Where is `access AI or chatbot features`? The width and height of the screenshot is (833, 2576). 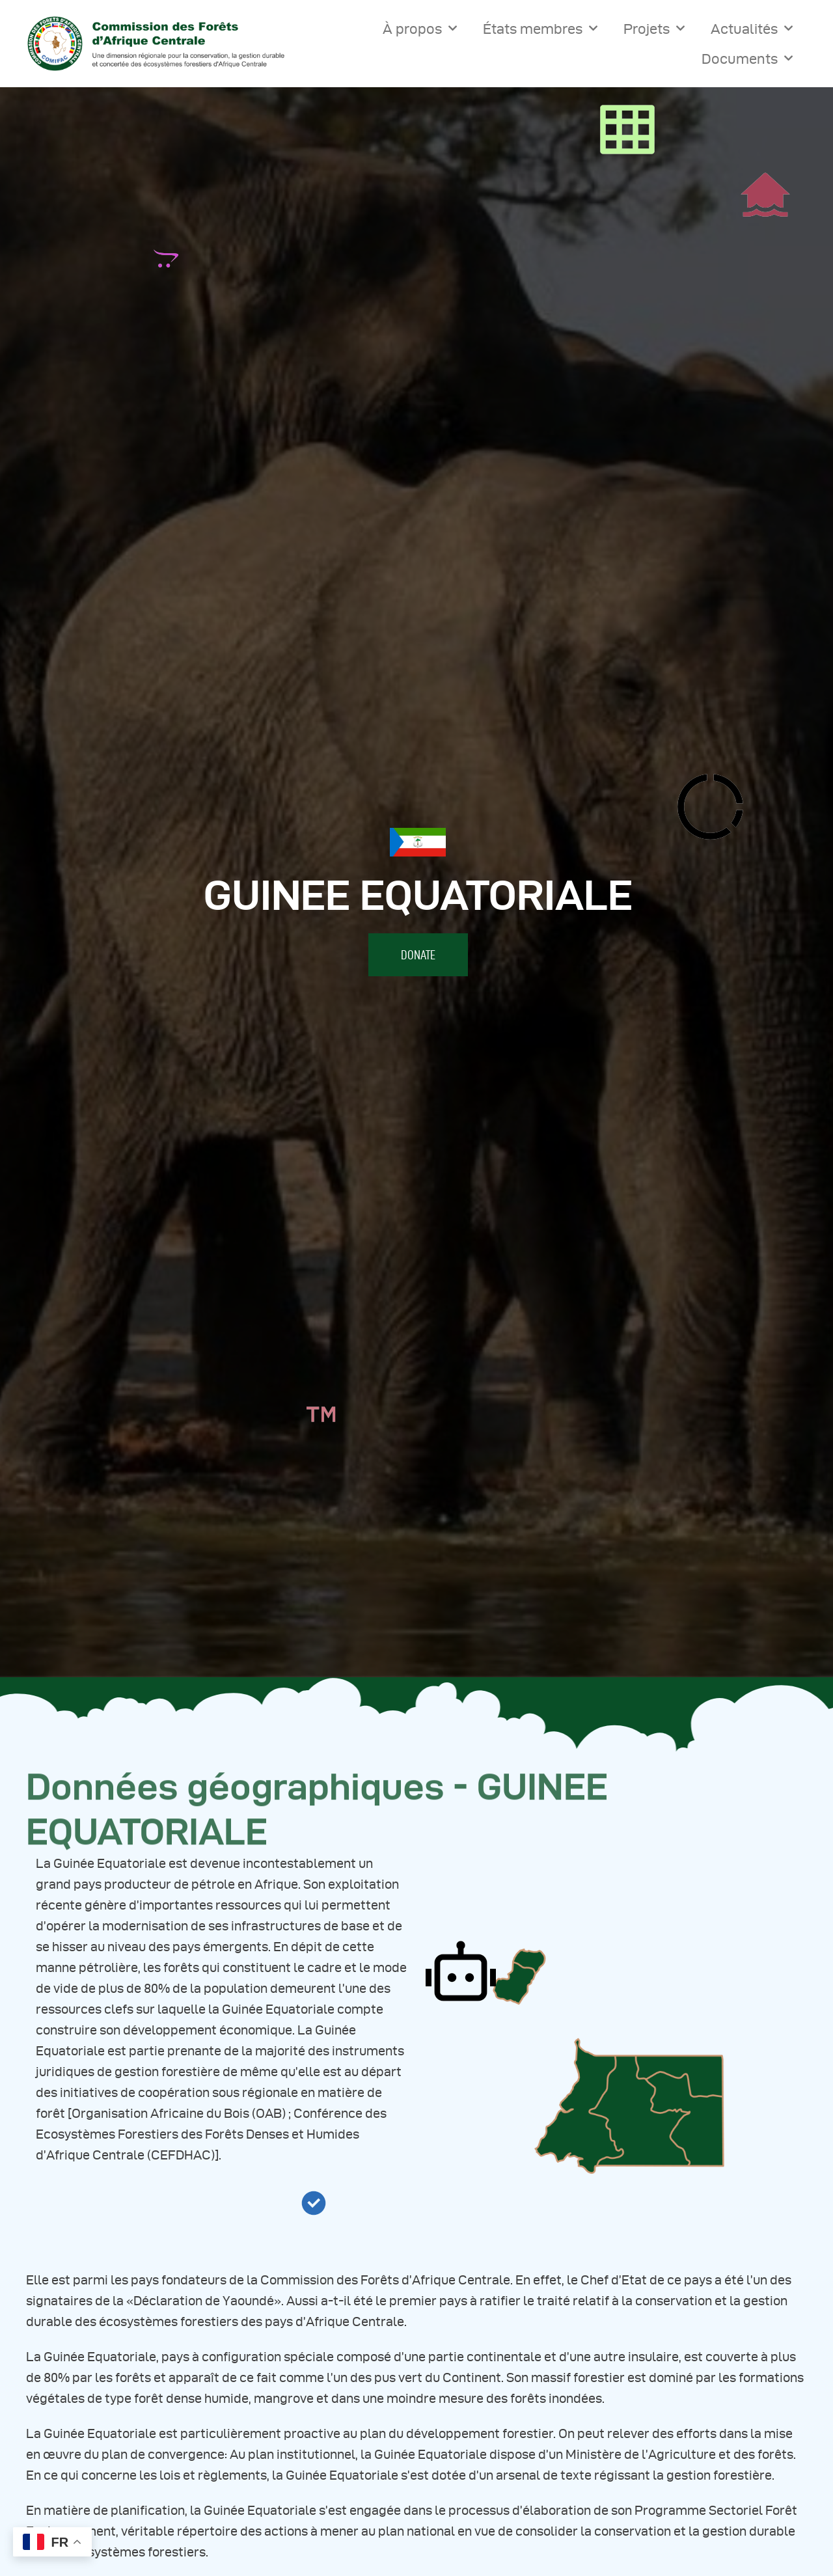
access AI or chatbot features is located at coordinates (461, 1975).